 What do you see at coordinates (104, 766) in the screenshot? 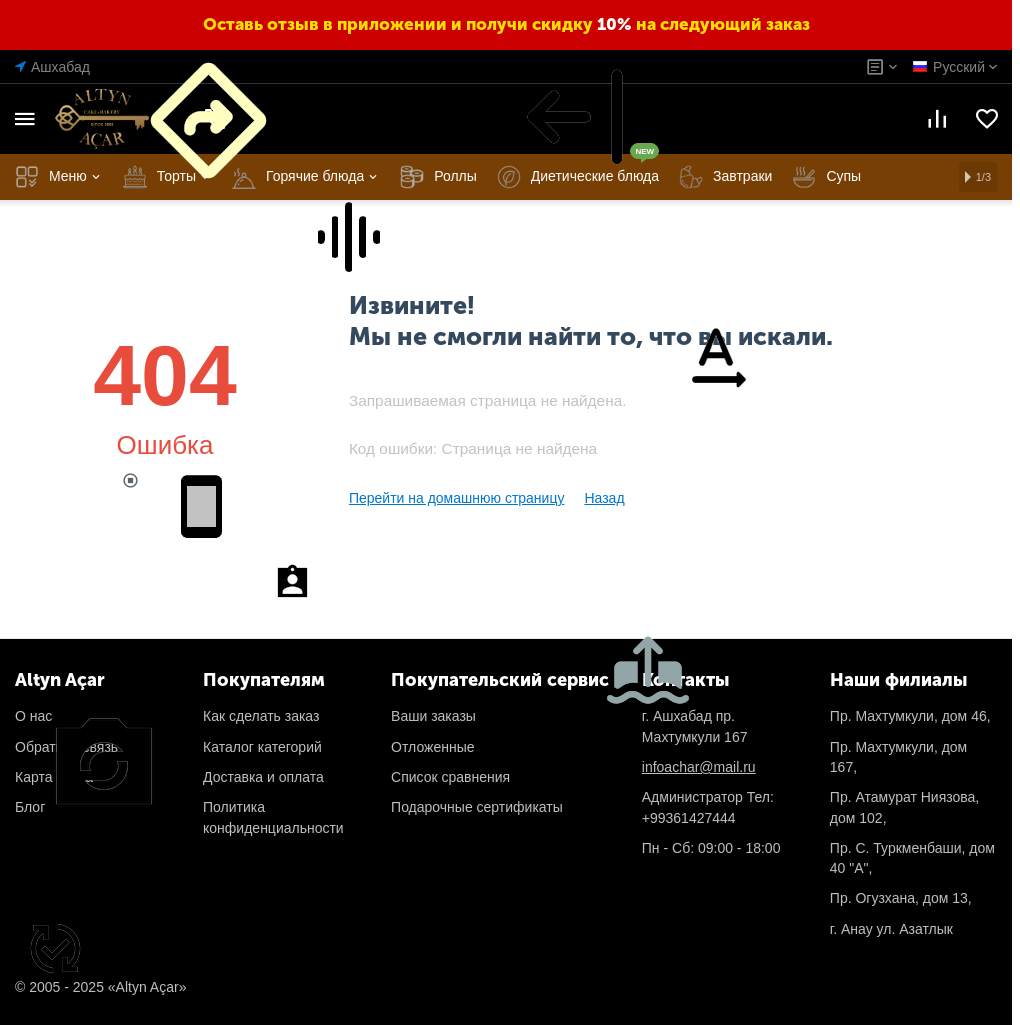
I see `switch to party mode camera filter` at bounding box center [104, 766].